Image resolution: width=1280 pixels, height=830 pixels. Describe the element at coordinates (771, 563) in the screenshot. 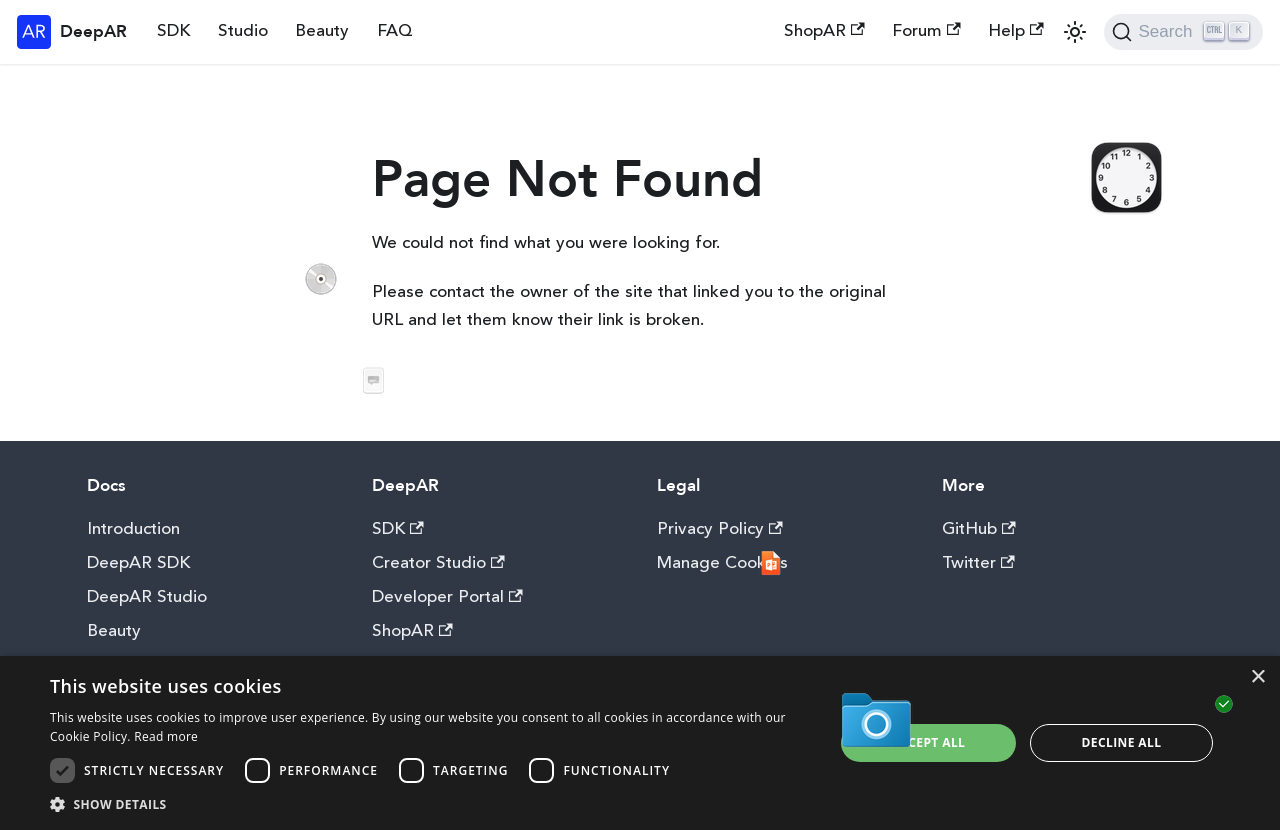

I see `a Microsoft PowerPoint file` at that location.